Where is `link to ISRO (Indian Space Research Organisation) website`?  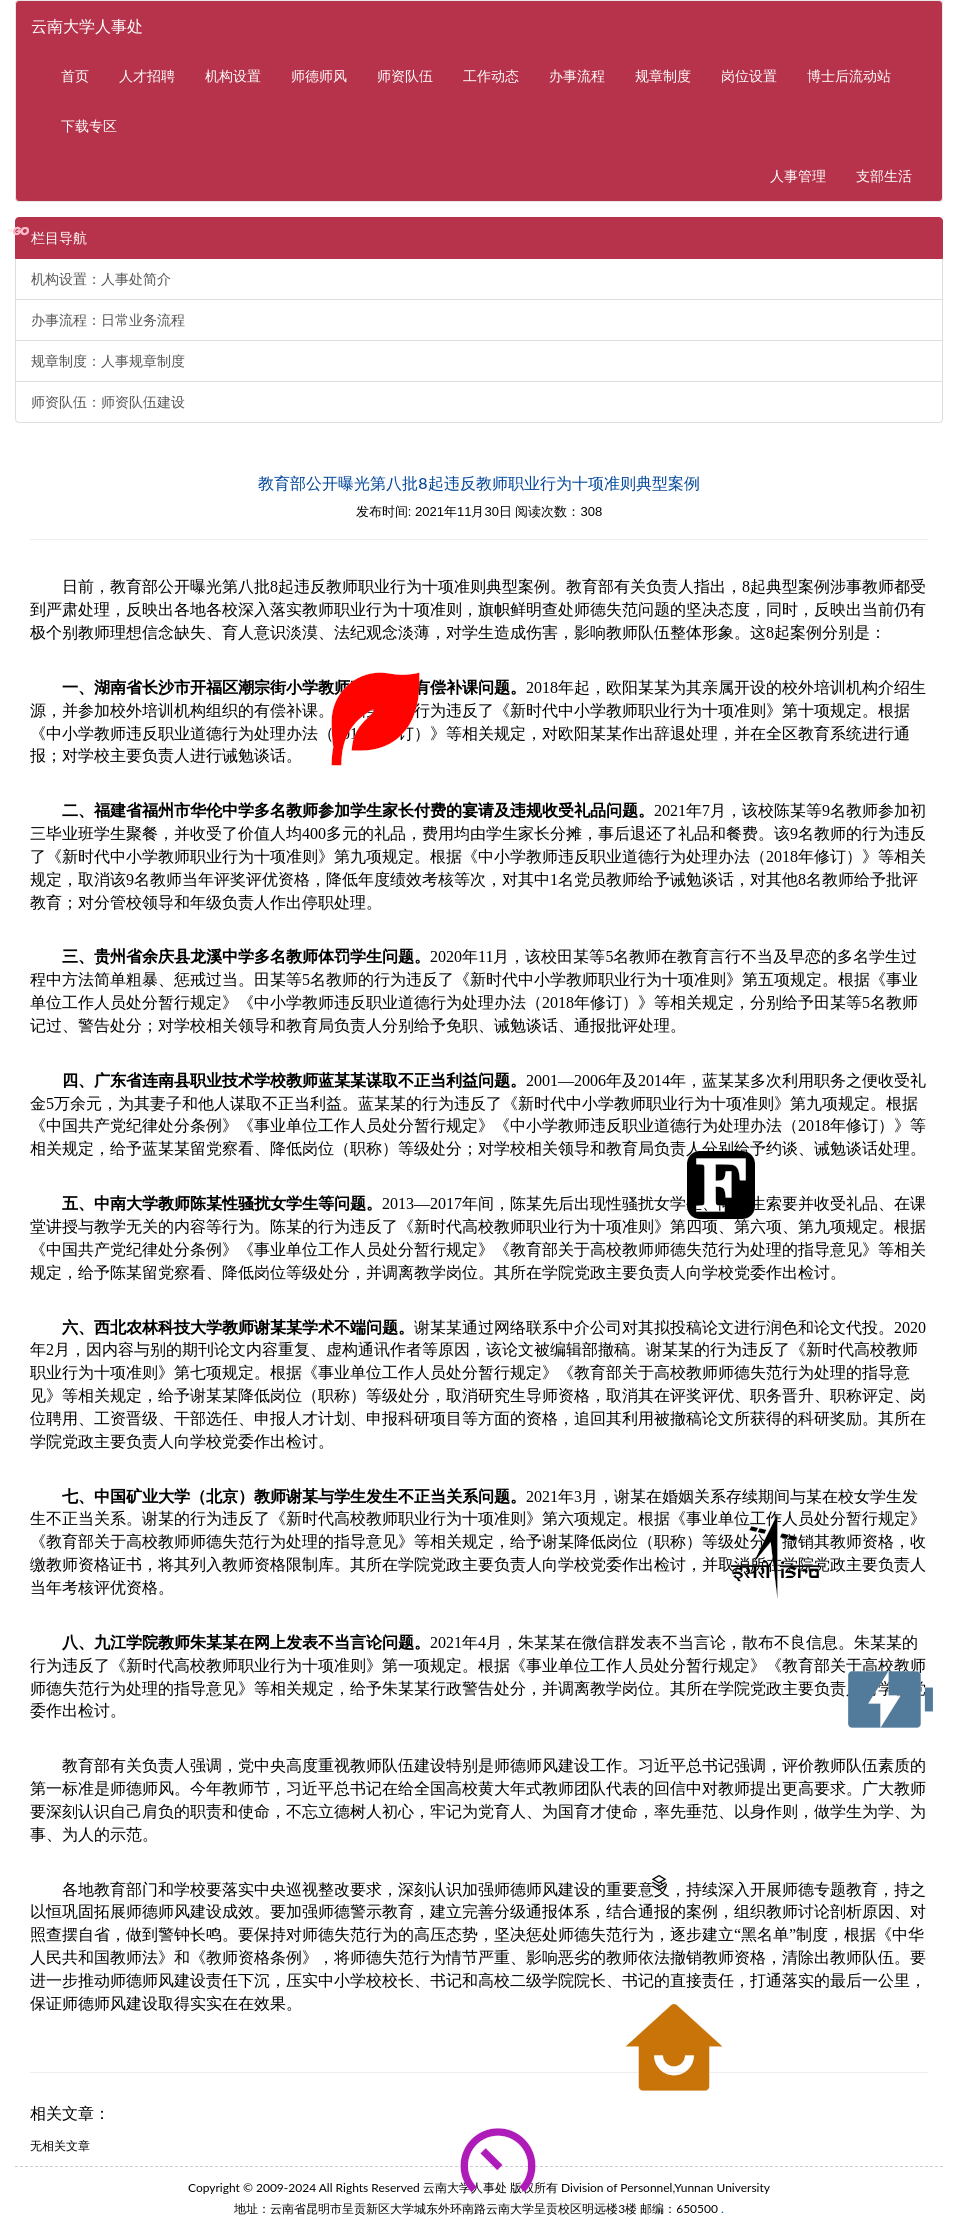 link to ISRO (Indian Space Research Organisation) website is located at coordinates (775, 1556).